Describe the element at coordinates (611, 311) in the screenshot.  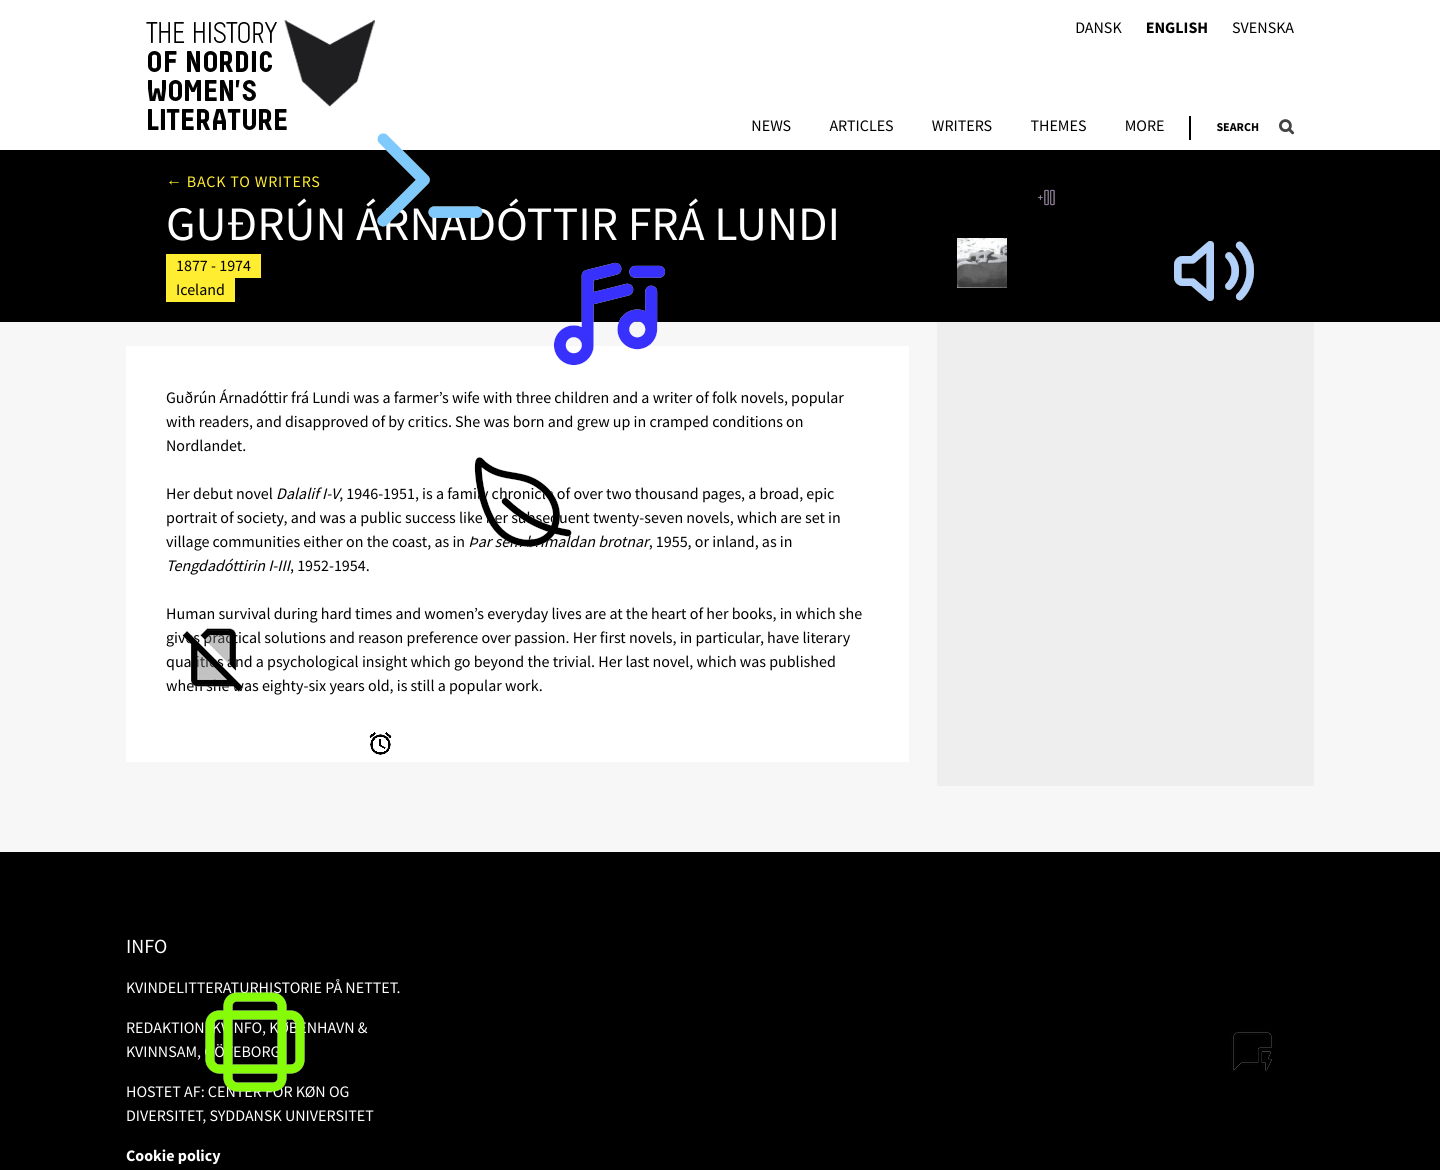
I see `remove a song from playlist` at that location.